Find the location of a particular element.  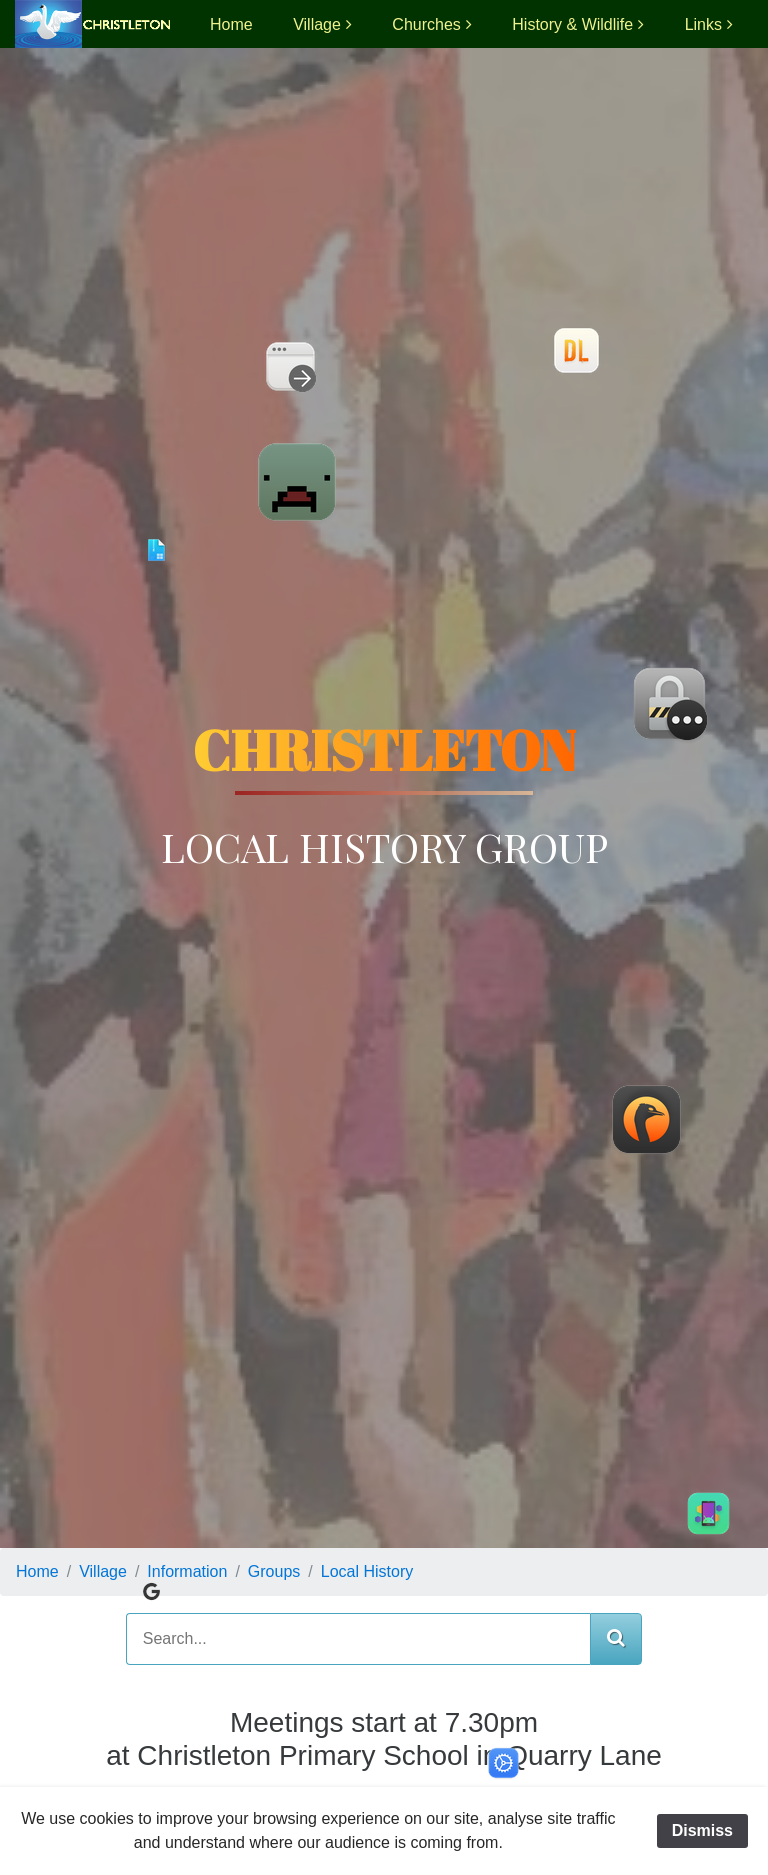

open cipher password manager app is located at coordinates (669, 703).